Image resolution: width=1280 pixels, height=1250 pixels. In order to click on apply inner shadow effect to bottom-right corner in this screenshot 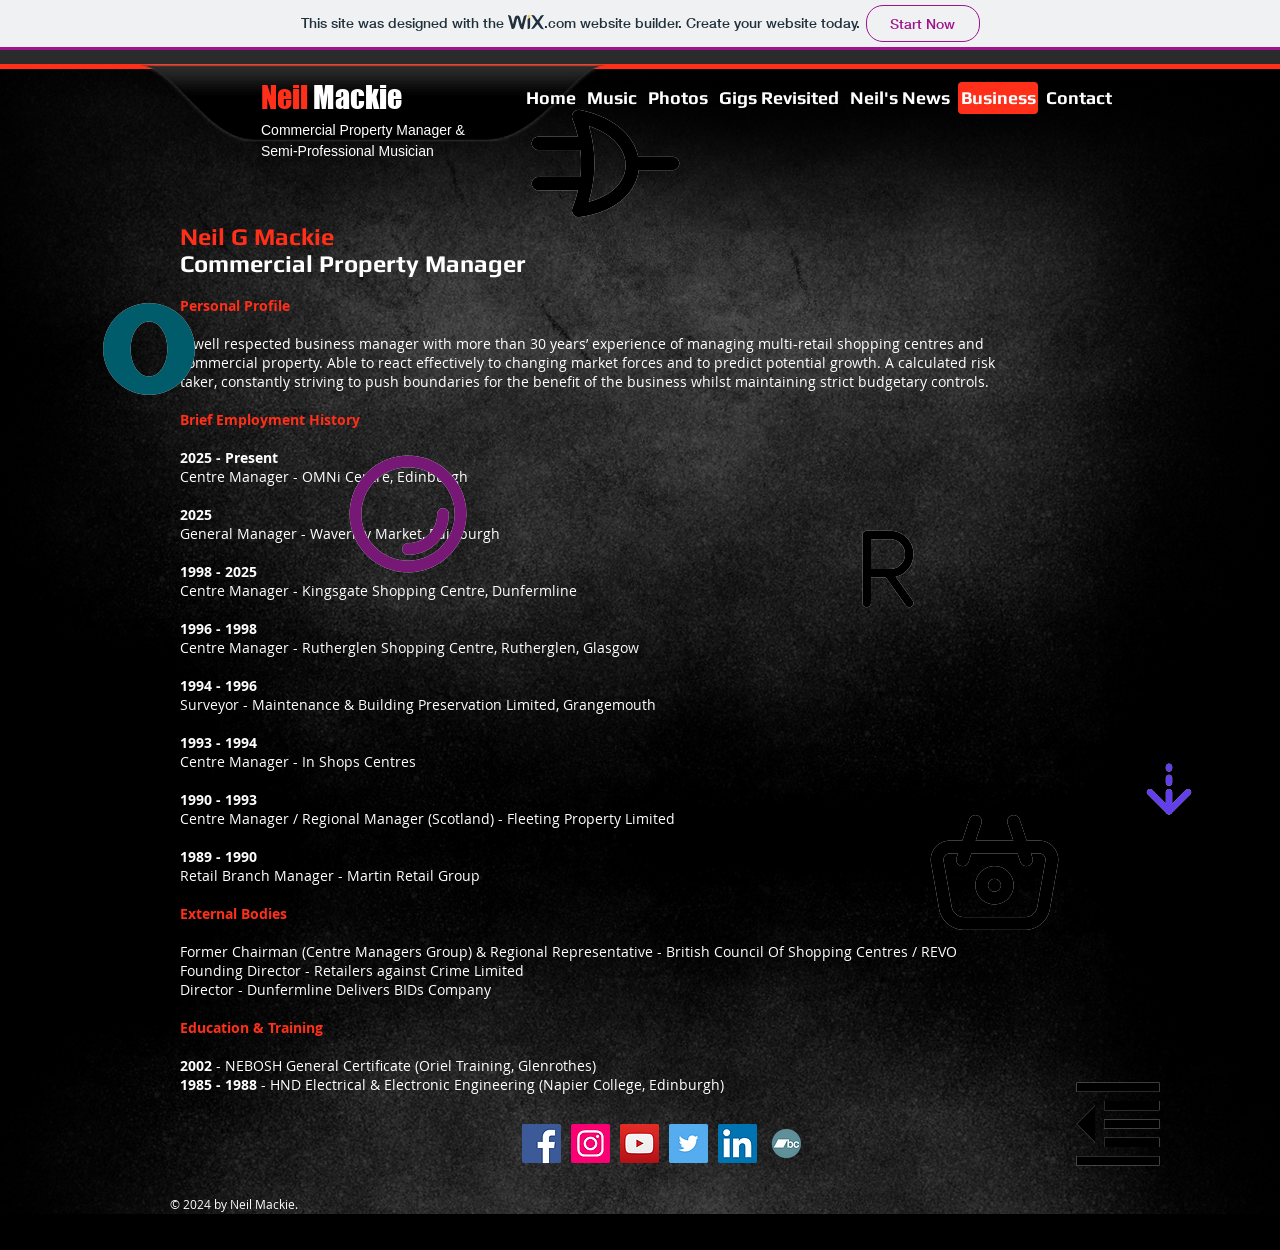, I will do `click(408, 514)`.